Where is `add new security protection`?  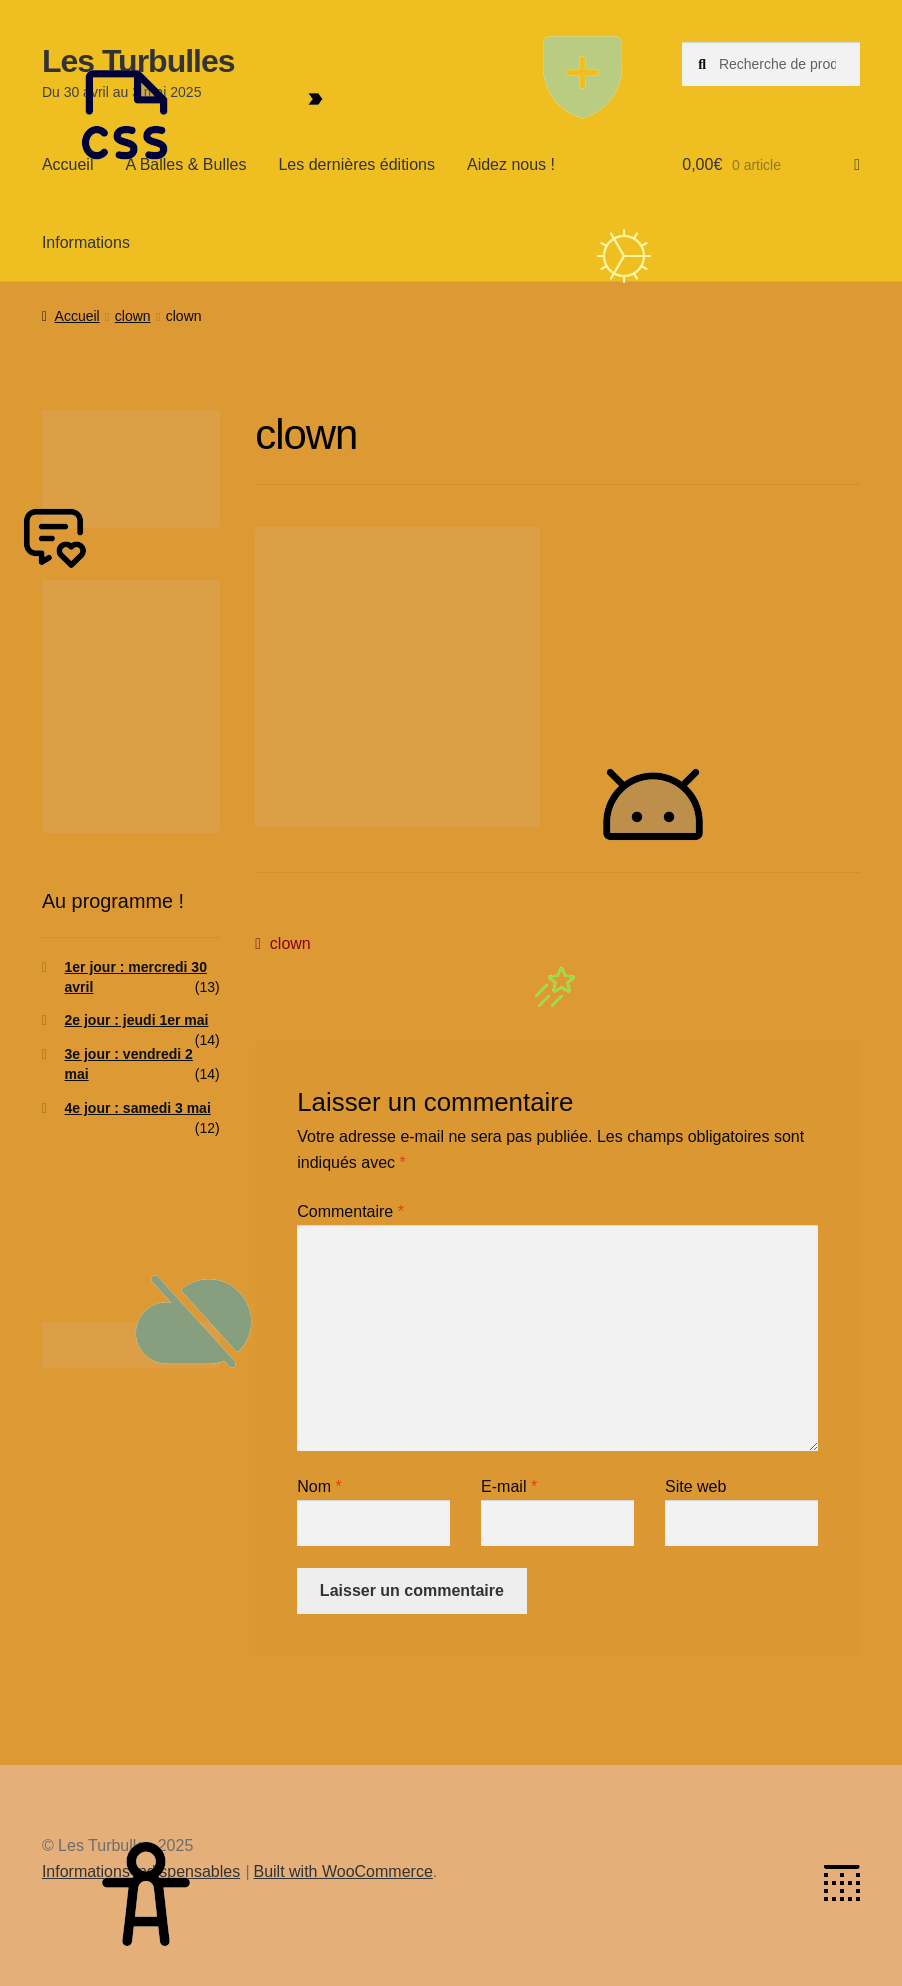
add new security protection is located at coordinates (582, 72).